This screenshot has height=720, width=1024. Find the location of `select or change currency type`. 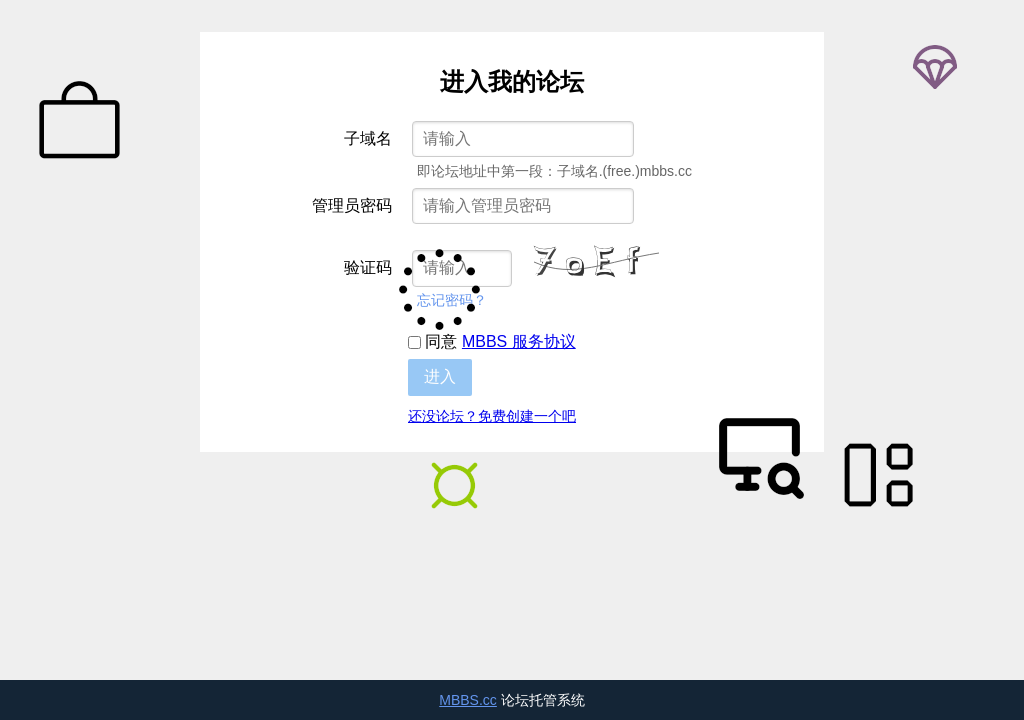

select or change currency type is located at coordinates (454, 485).